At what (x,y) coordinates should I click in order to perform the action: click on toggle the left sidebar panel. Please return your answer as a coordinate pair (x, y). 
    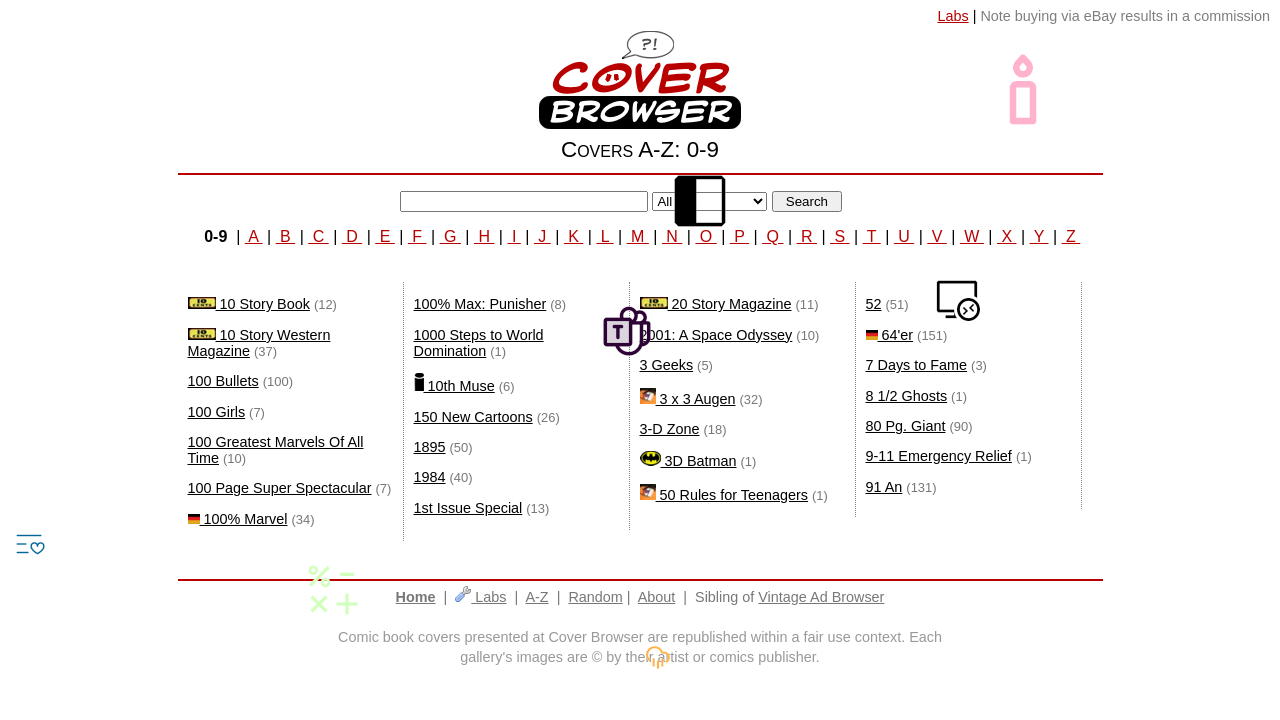
    Looking at the image, I should click on (700, 201).